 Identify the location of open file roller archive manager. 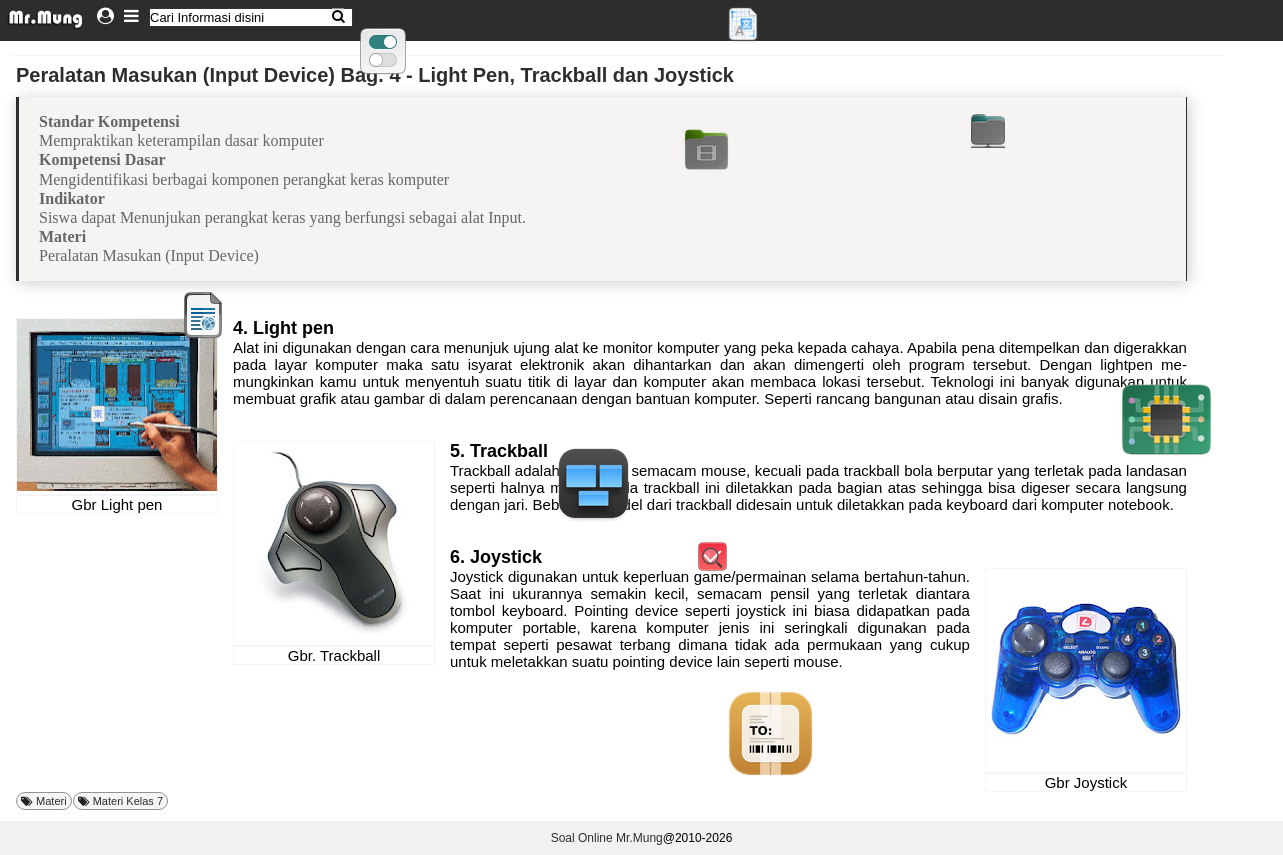
(770, 733).